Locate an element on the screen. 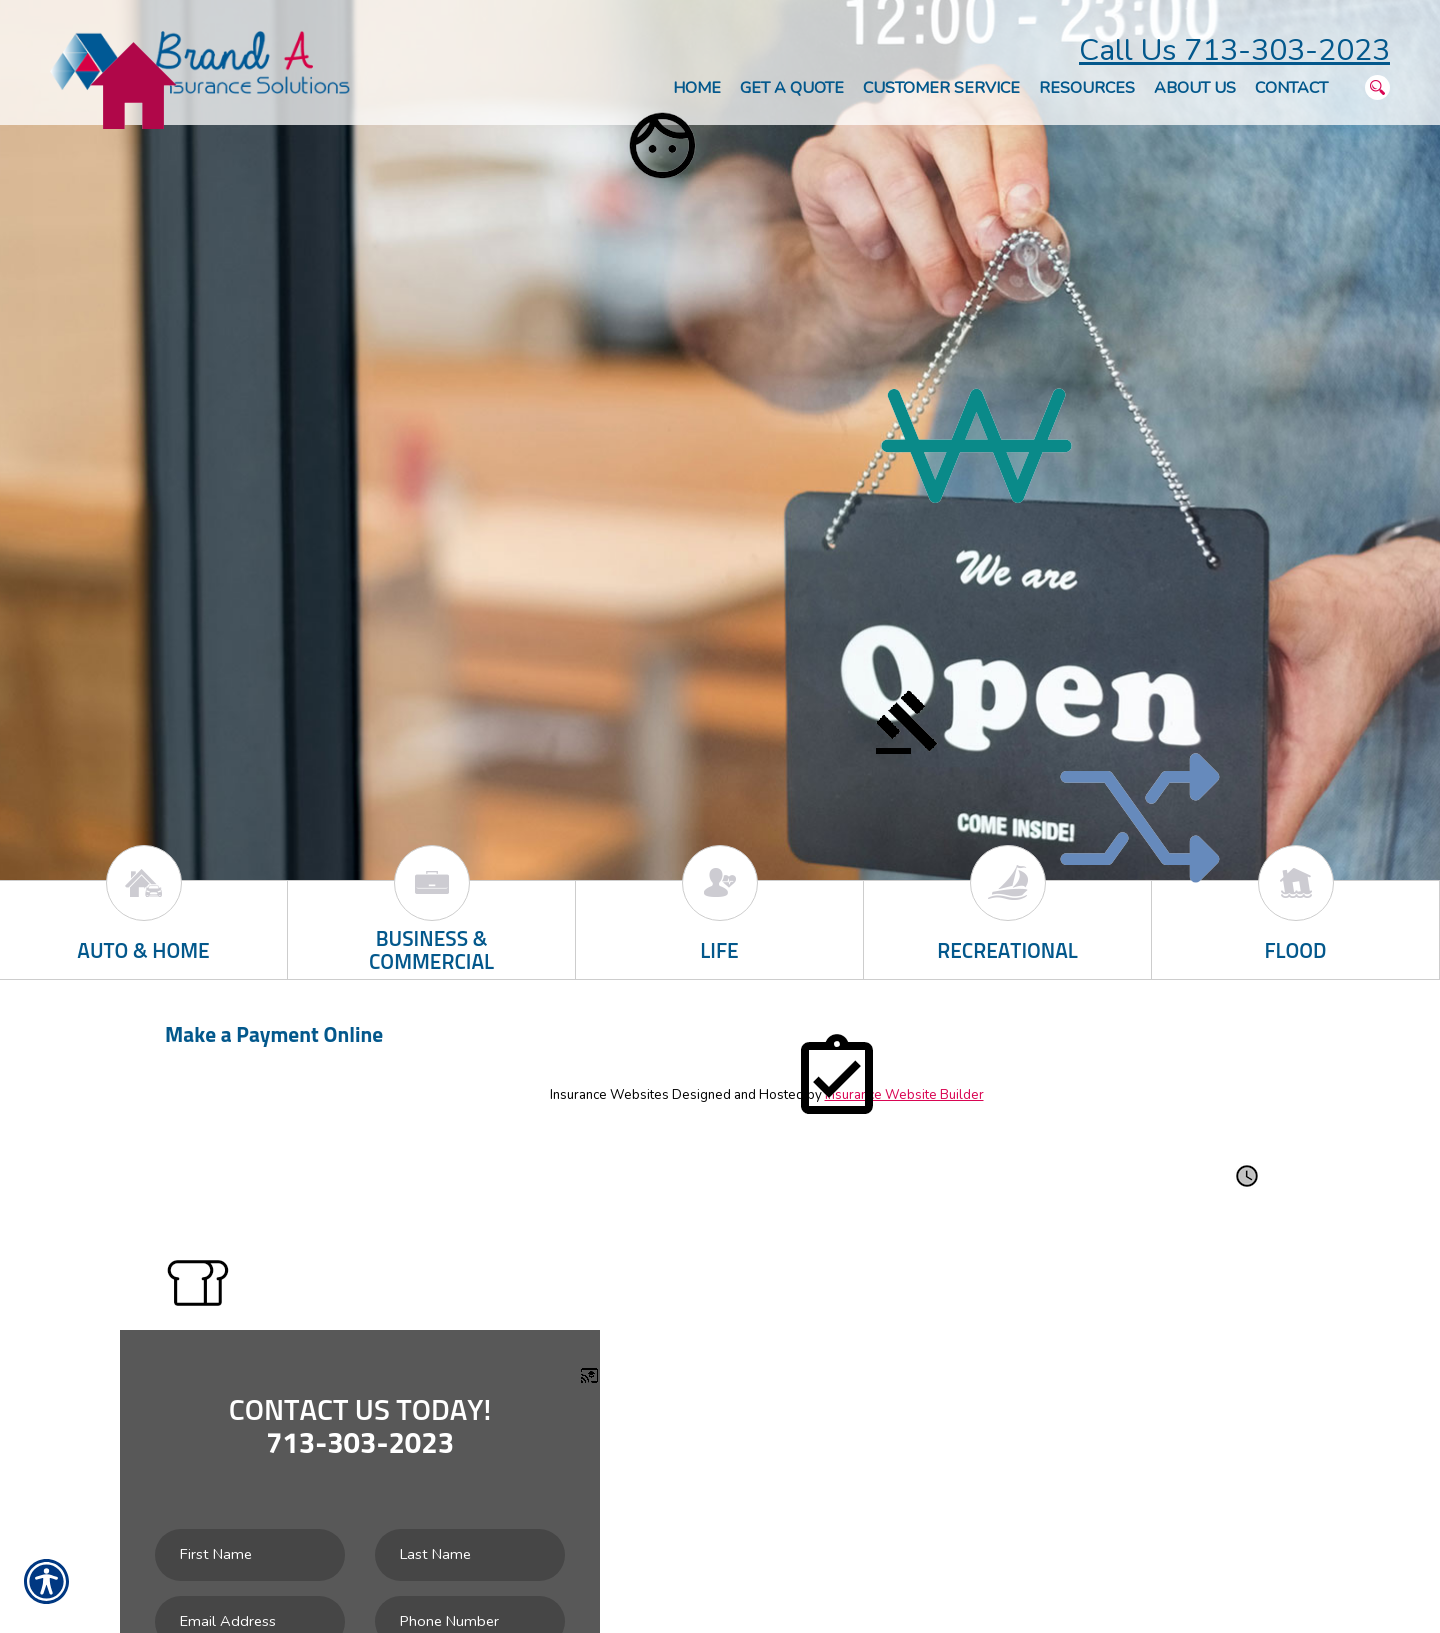 The image size is (1440, 1633). browse bakery or bread products is located at coordinates (199, 1283).